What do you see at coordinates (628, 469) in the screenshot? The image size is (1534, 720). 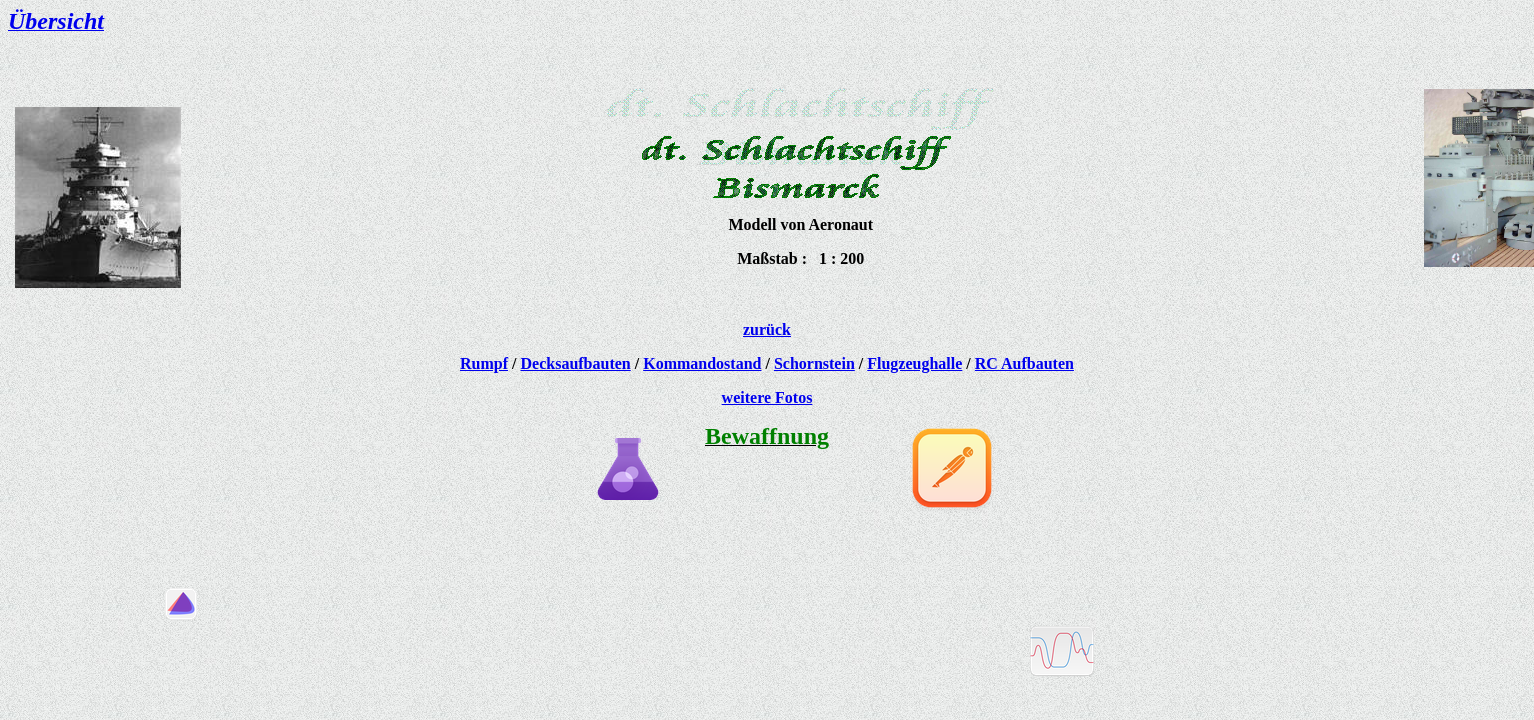 I see `open test plans application` at bounding box center [628, 469].